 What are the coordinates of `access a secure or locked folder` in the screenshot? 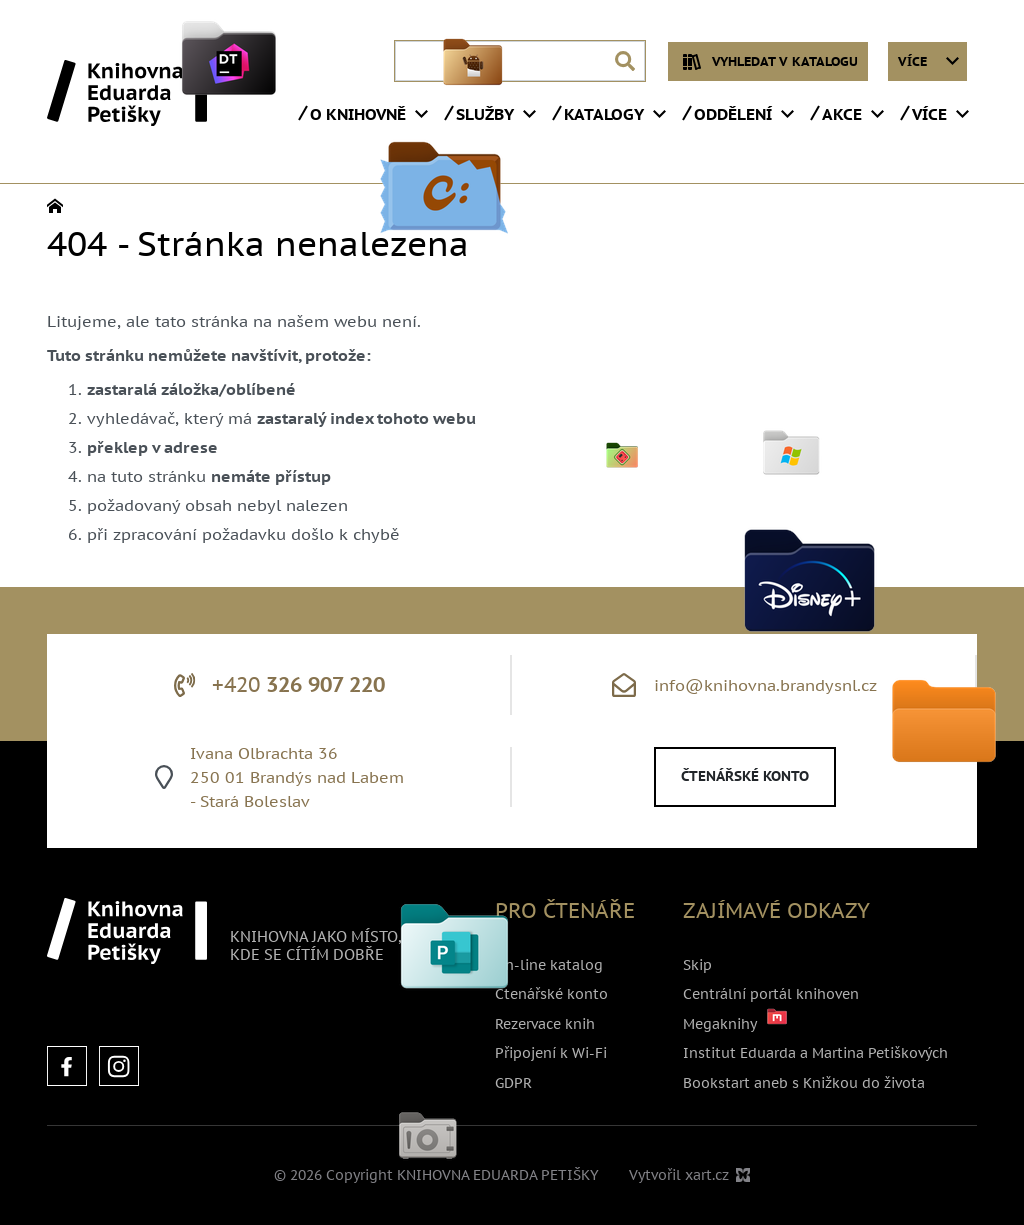 It's located at (427, 1136).